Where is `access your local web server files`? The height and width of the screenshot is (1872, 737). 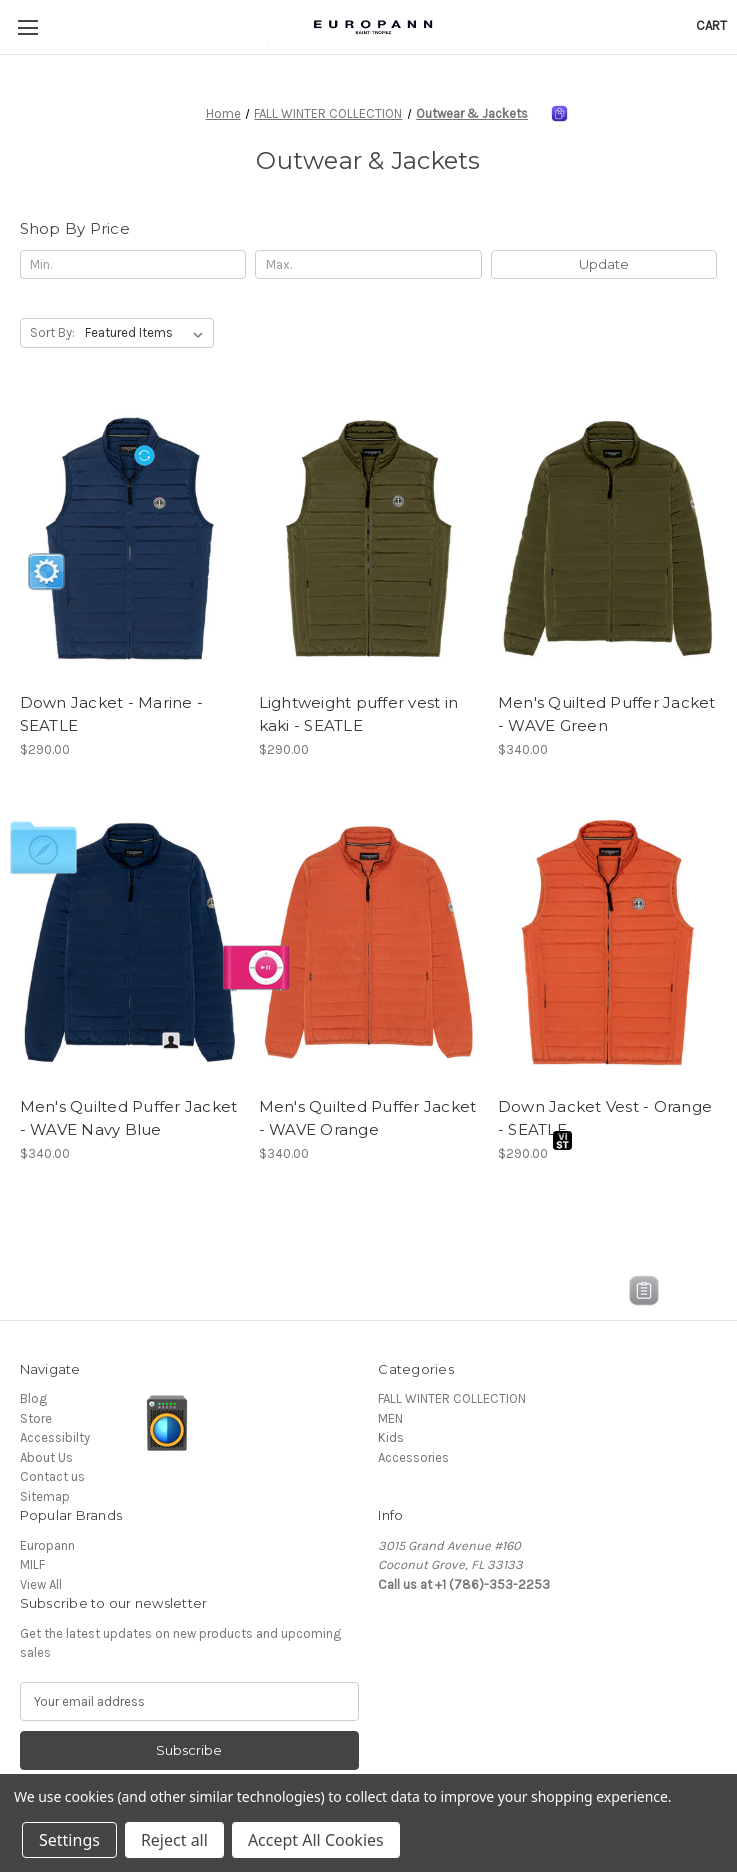
access your local web server files is located at coordinates (43, 847).